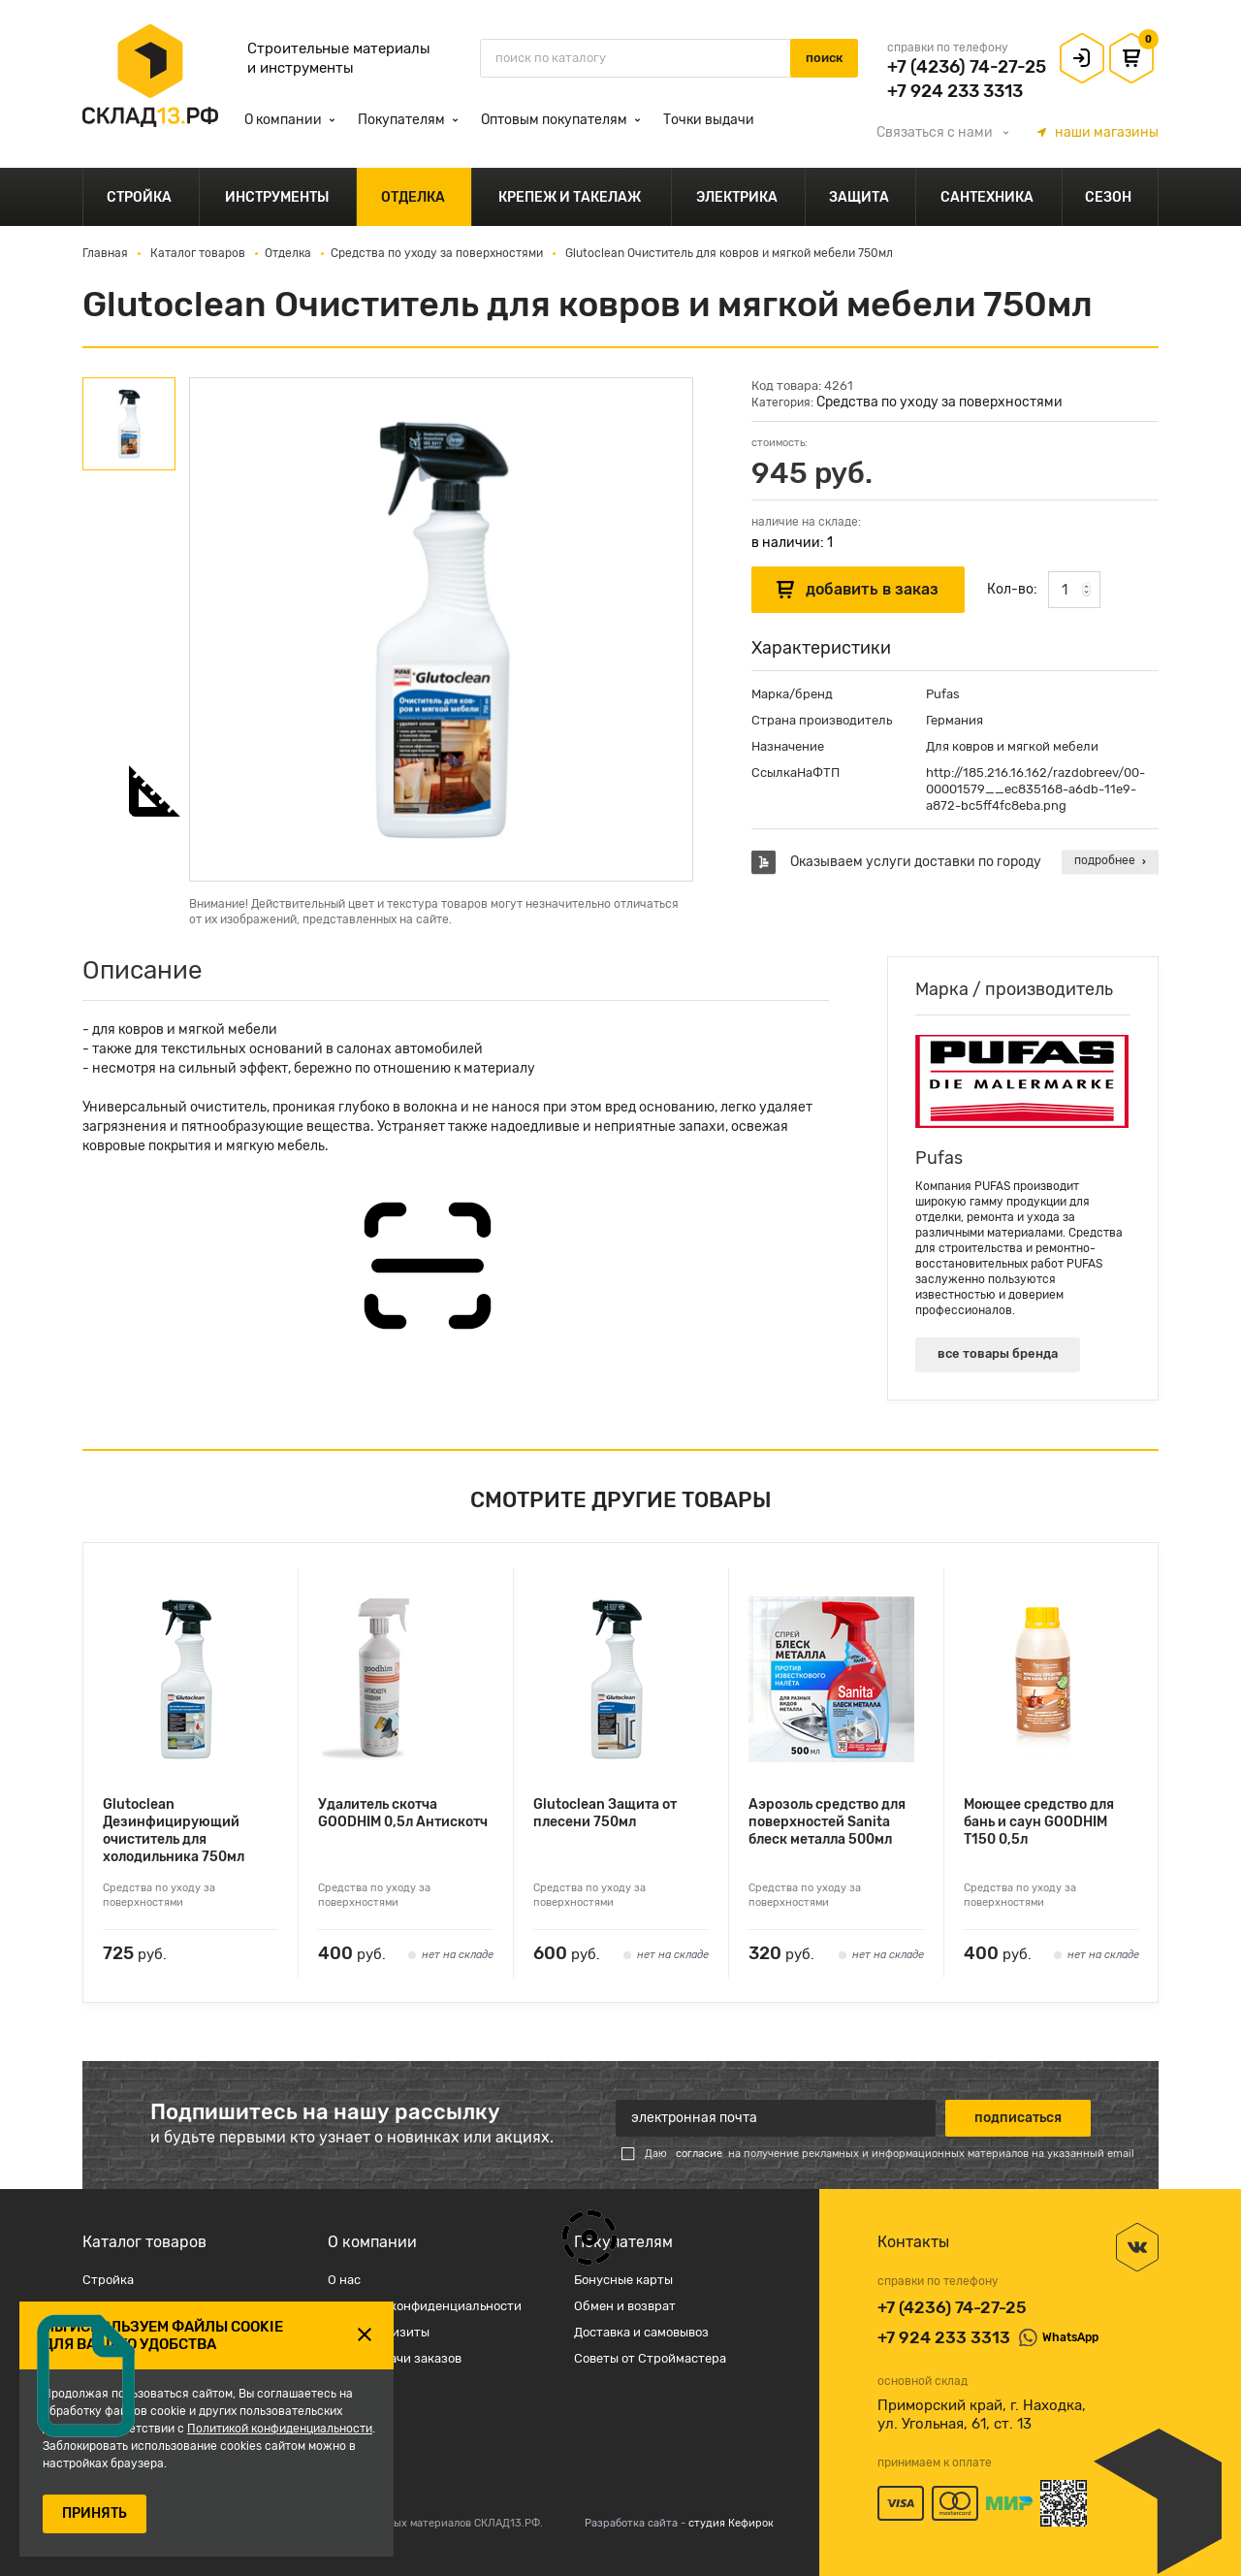 Image resolution: width=1241 pixels, height=2576 pixels. I want to click on scan a QR code or barcode, so click(428, 1266).